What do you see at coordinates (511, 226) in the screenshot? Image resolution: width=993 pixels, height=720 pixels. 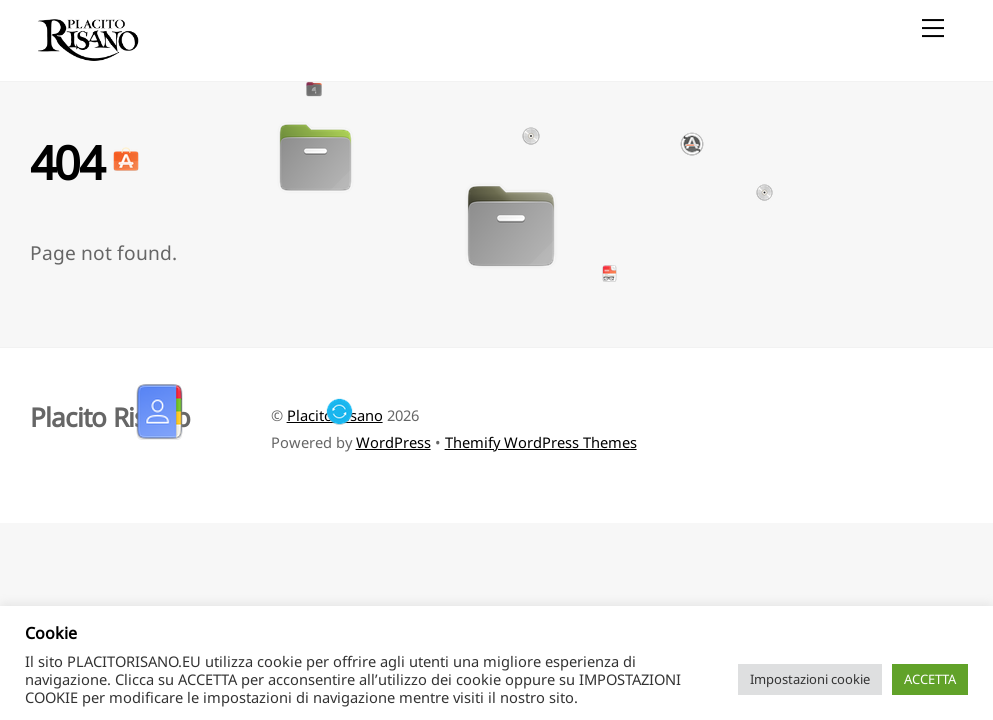 I see `open the files application` at bounding box center [511, 226].